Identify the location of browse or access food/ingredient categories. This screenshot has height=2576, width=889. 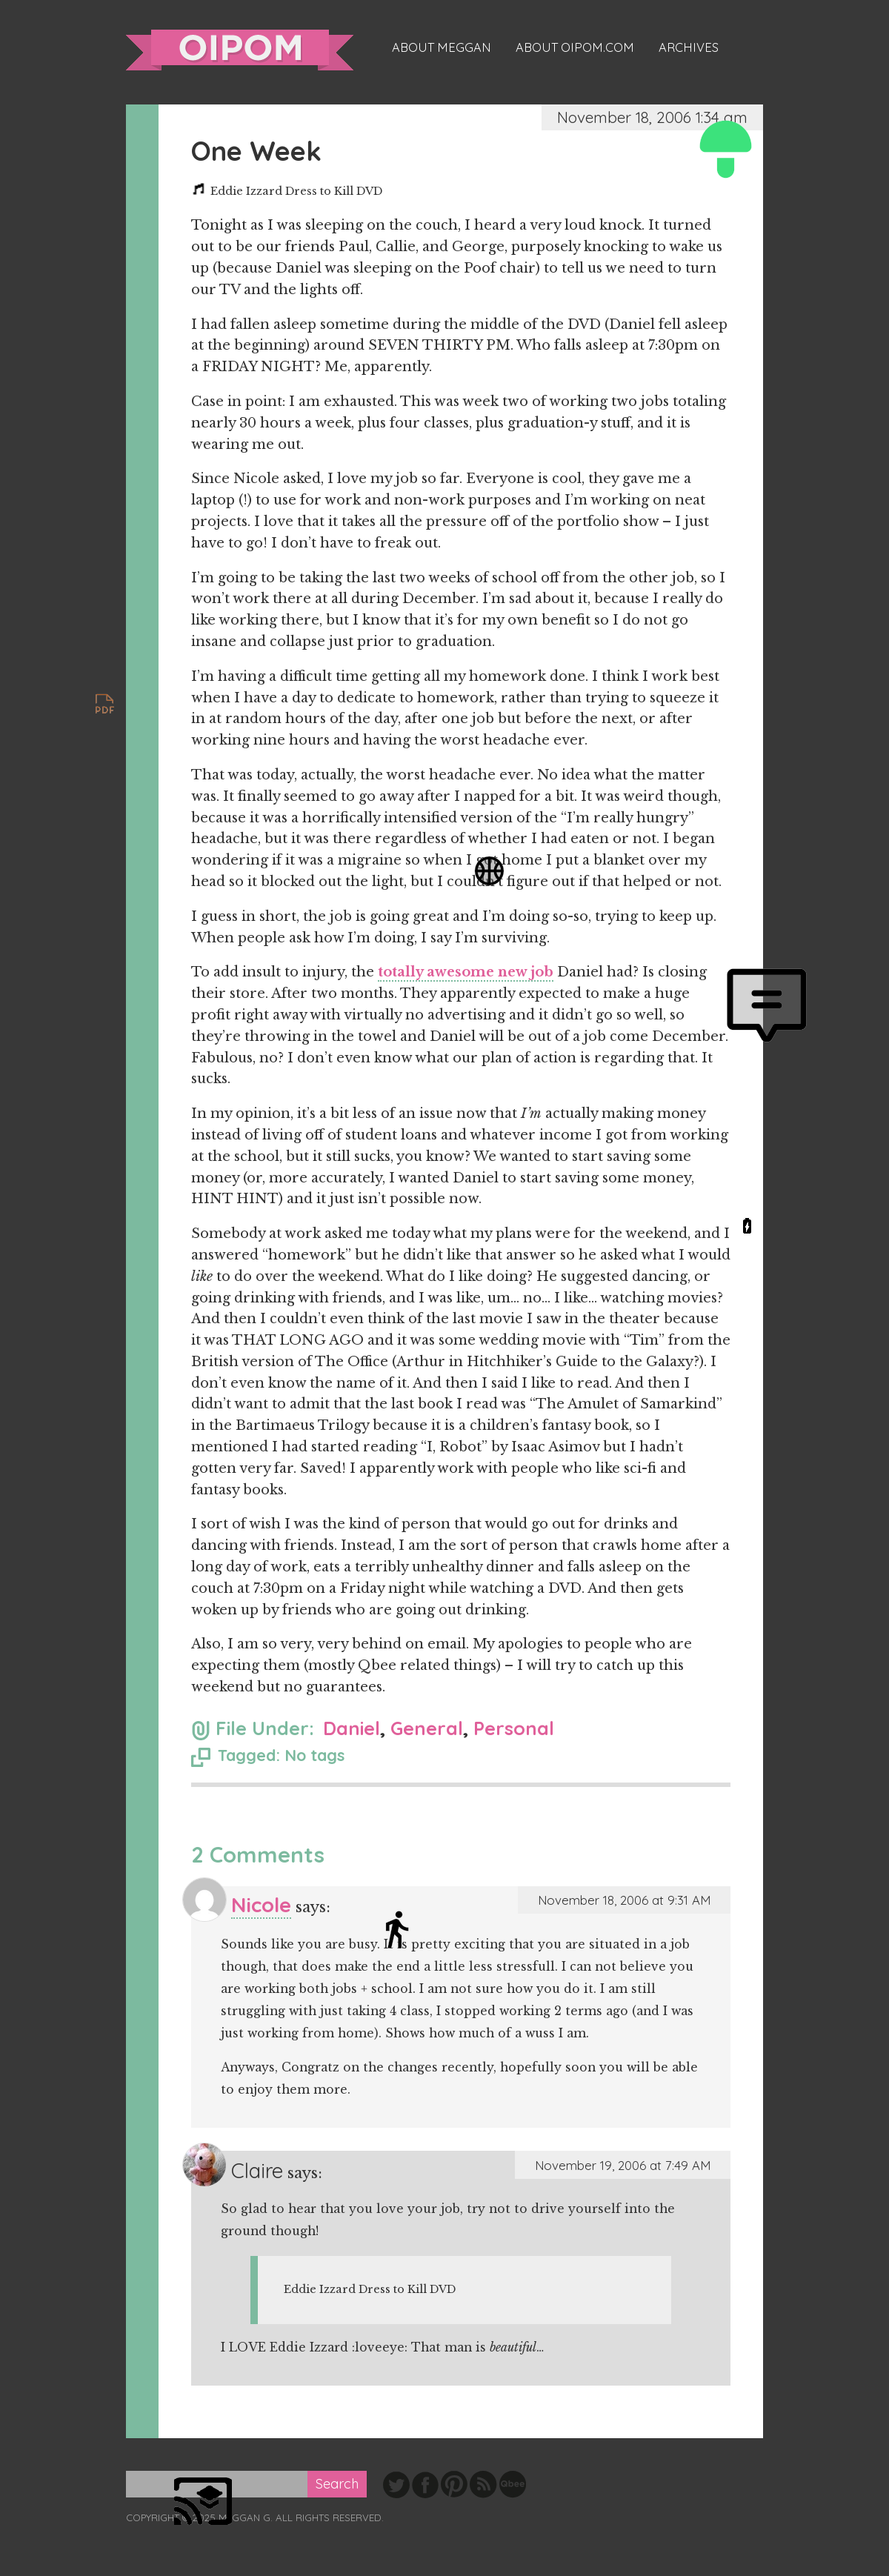
(725, 149).